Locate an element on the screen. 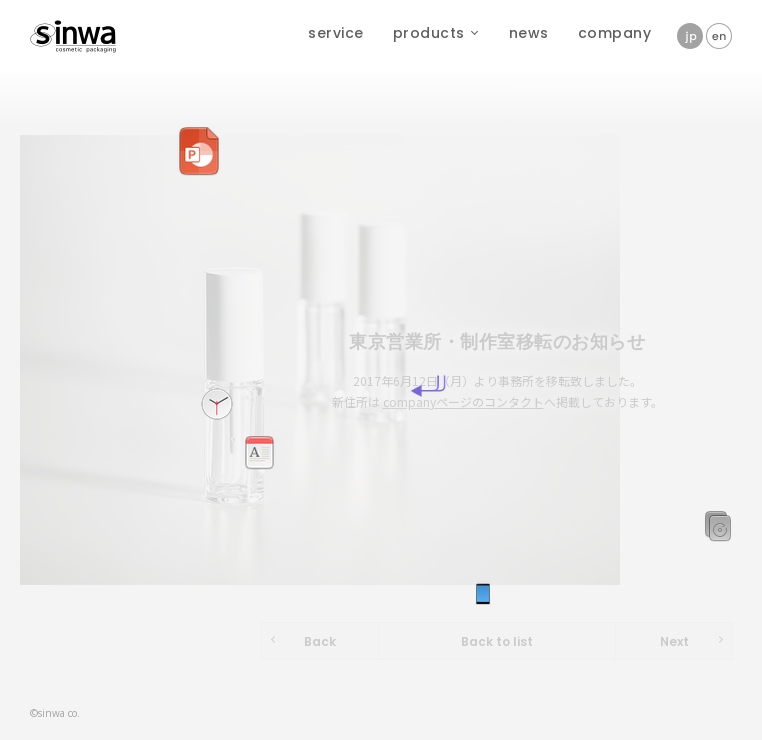 The width and height of the screenshot is (762, 740). reply to all recipients of an email is located at coordinates (427, 383).